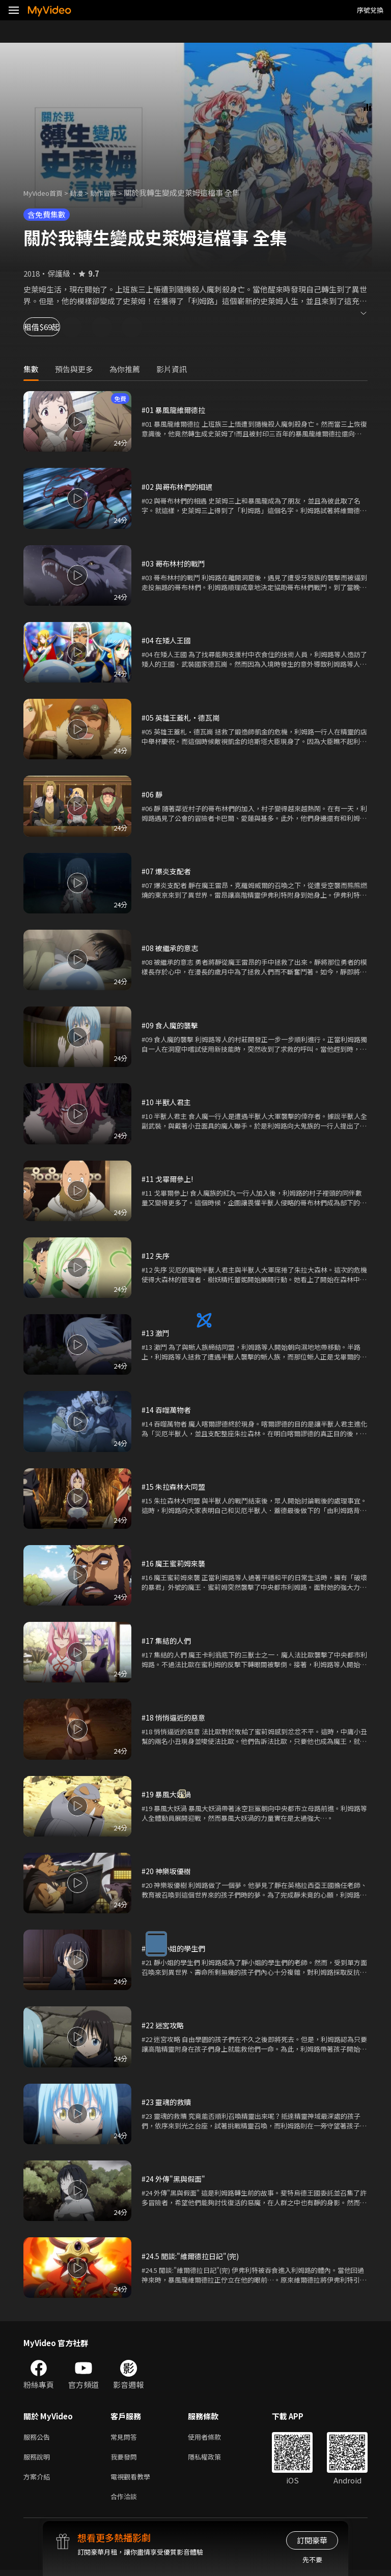 This screenshot has width=391, height=2576. Describe the element at coordinates (204, 1320) in the screenshot. I see `access kayaking or water sports activities` at that location.